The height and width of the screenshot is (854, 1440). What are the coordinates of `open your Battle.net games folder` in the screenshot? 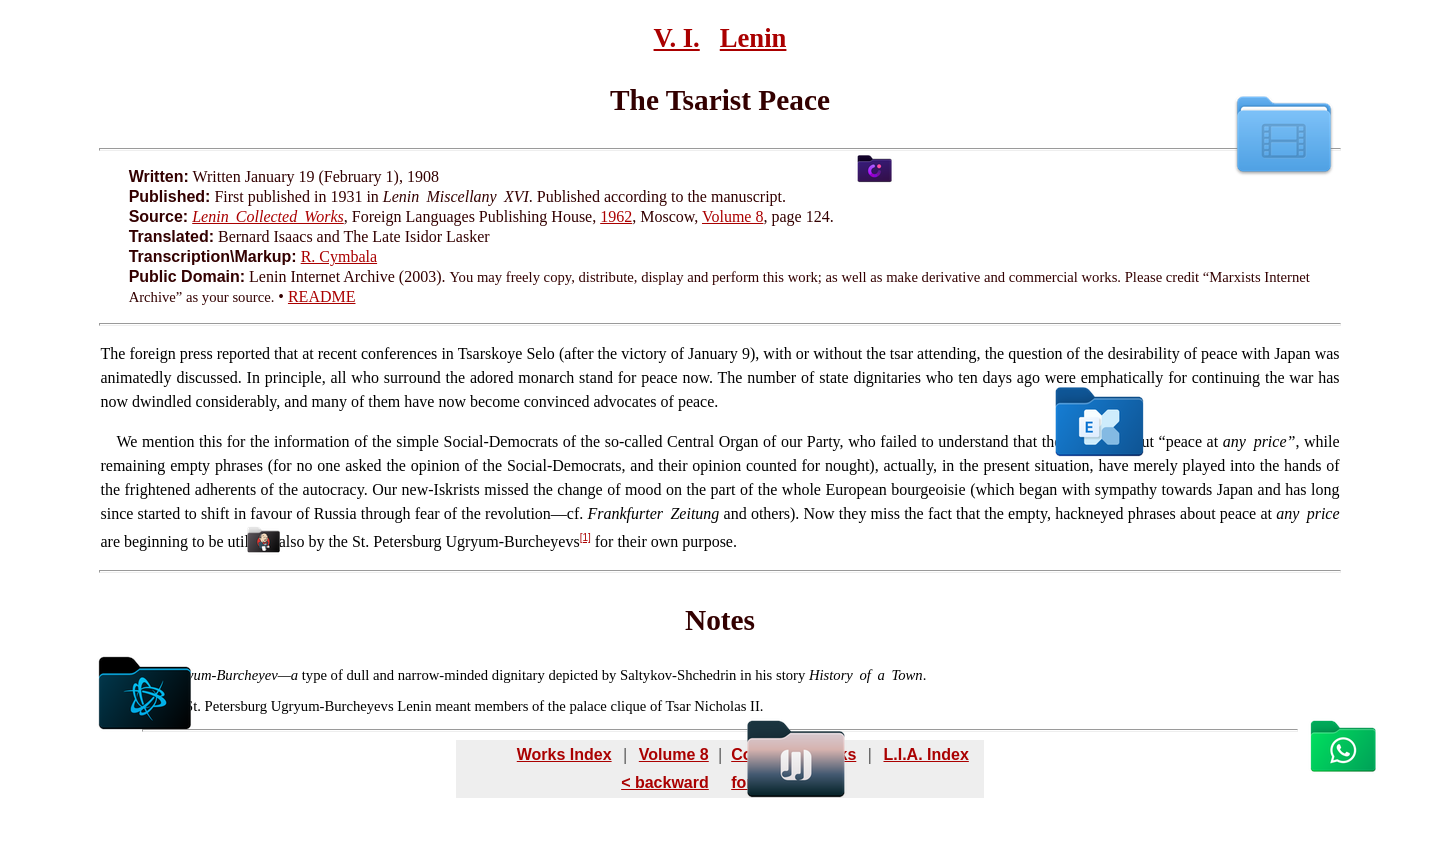 It's located at (144, 695).